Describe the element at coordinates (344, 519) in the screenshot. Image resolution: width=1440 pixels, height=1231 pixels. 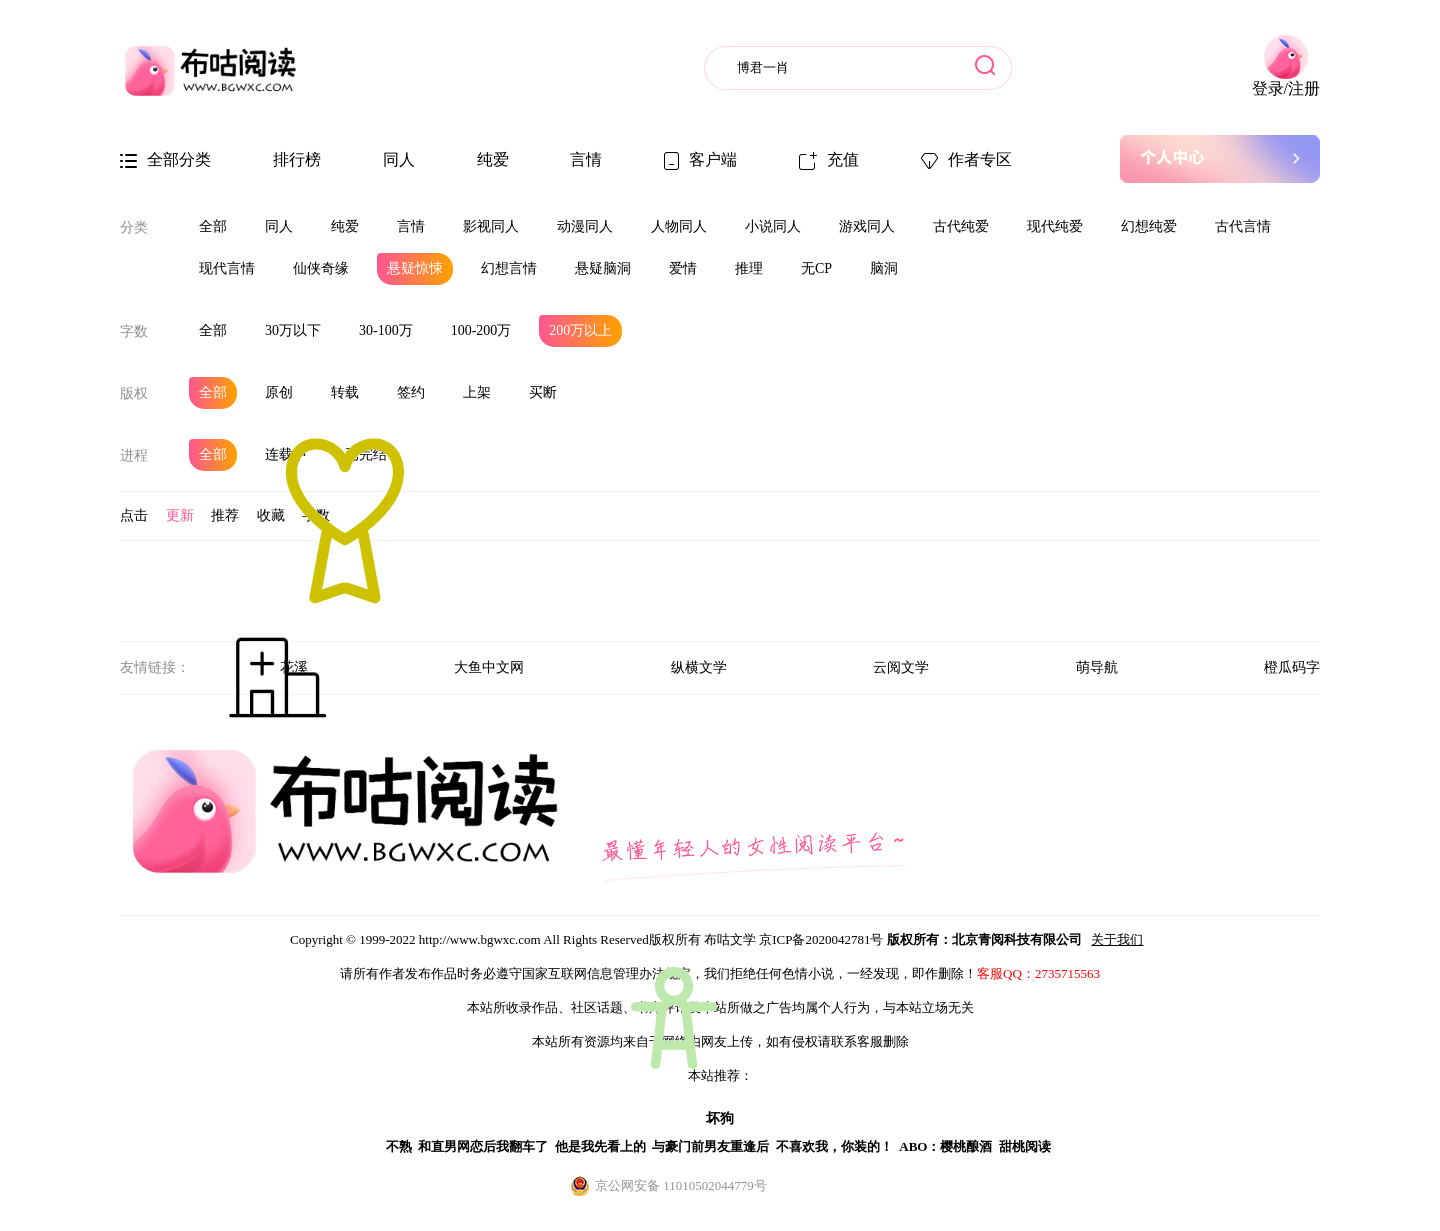
I see `view sponsor tiers and levels` at that location.